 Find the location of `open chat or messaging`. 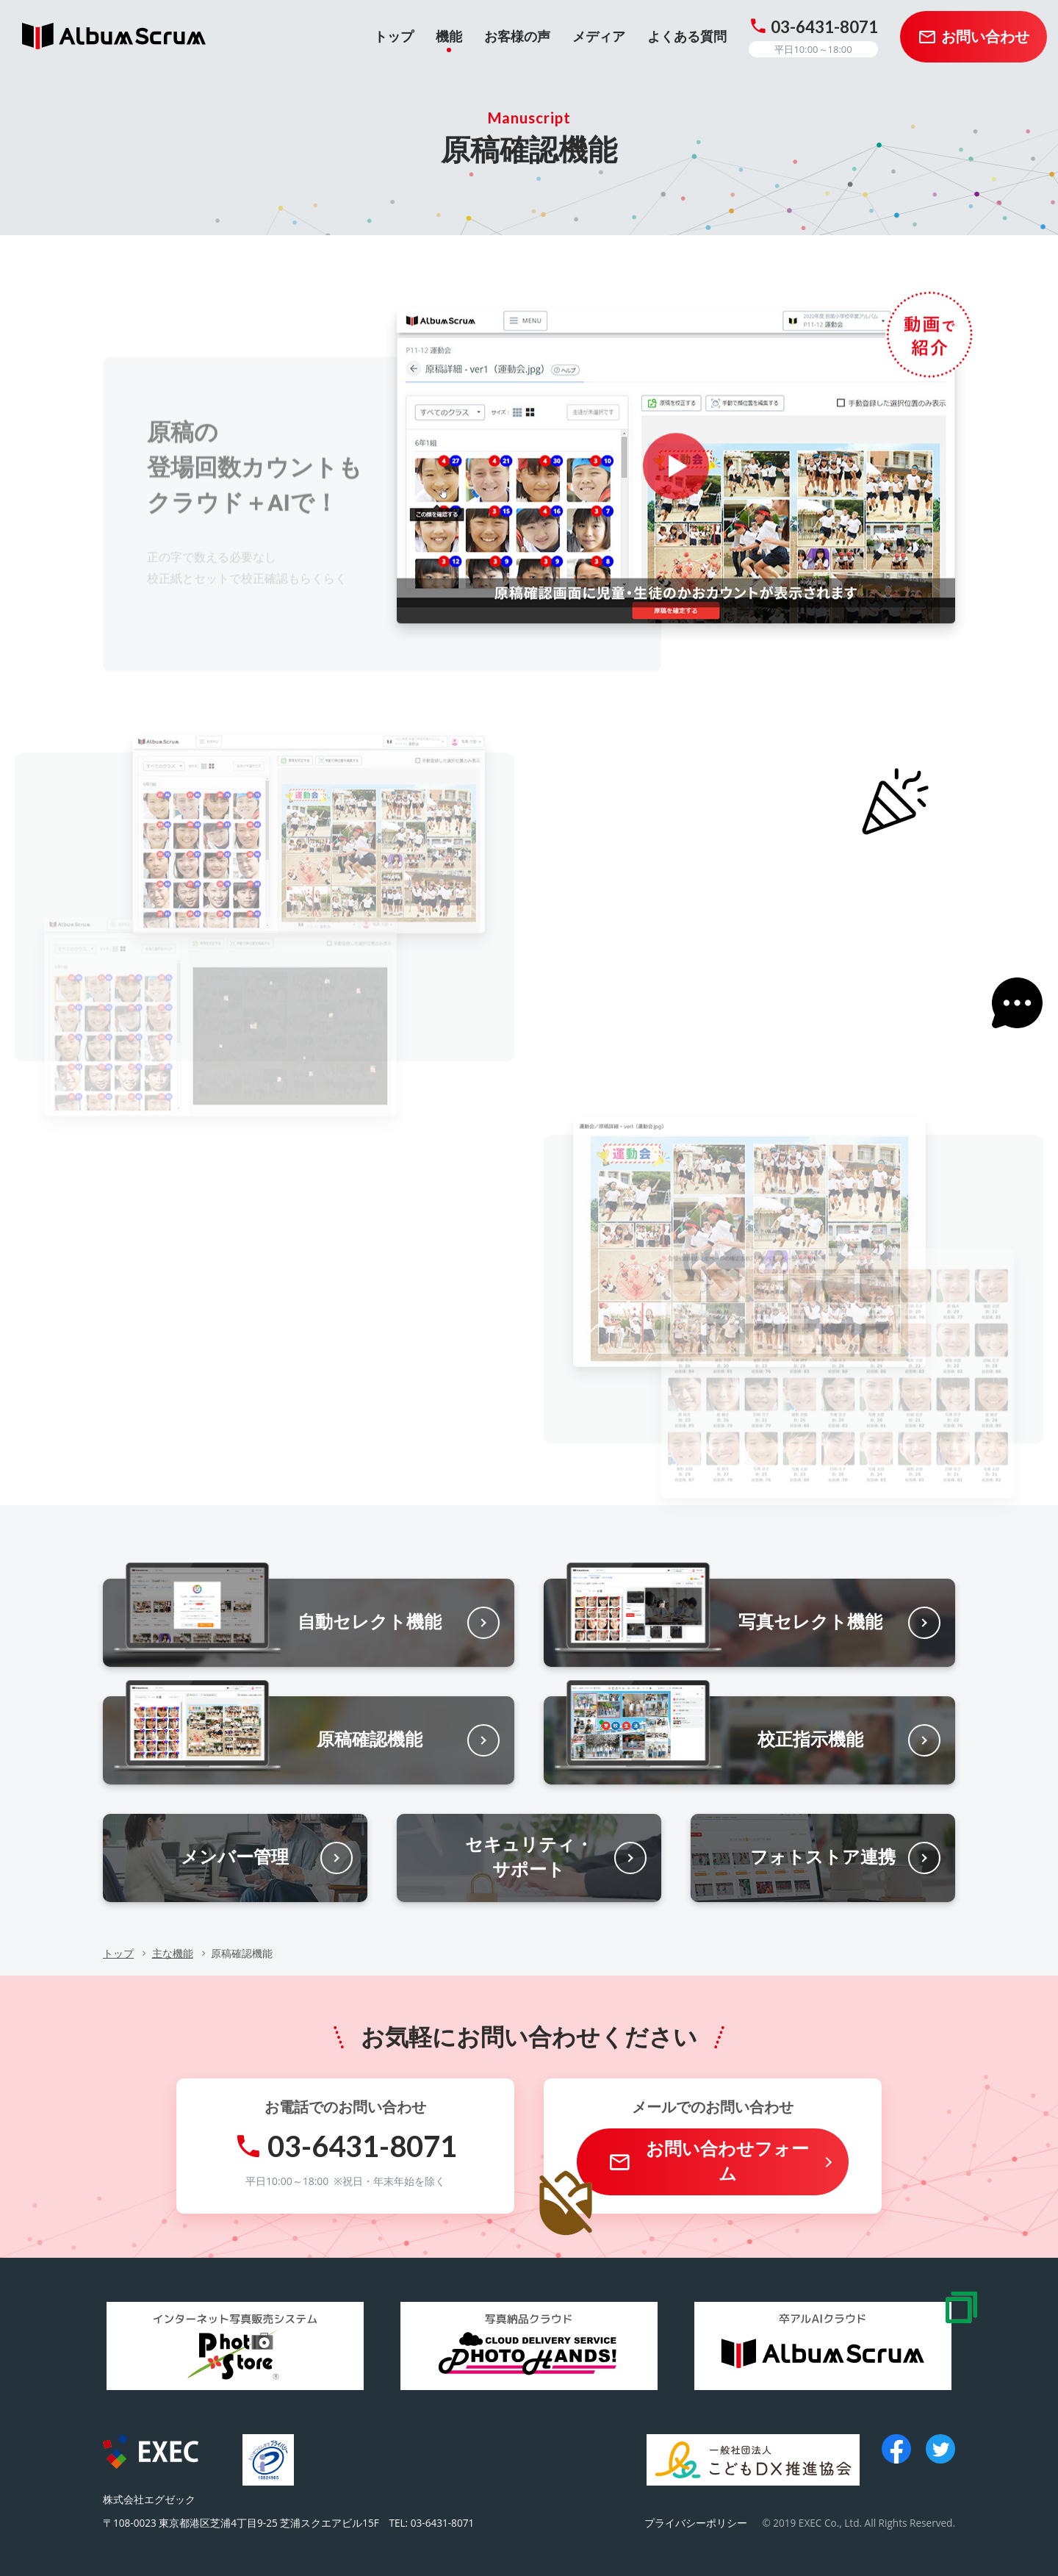

open chat or messaging is located at coordinates (1017, 1002).